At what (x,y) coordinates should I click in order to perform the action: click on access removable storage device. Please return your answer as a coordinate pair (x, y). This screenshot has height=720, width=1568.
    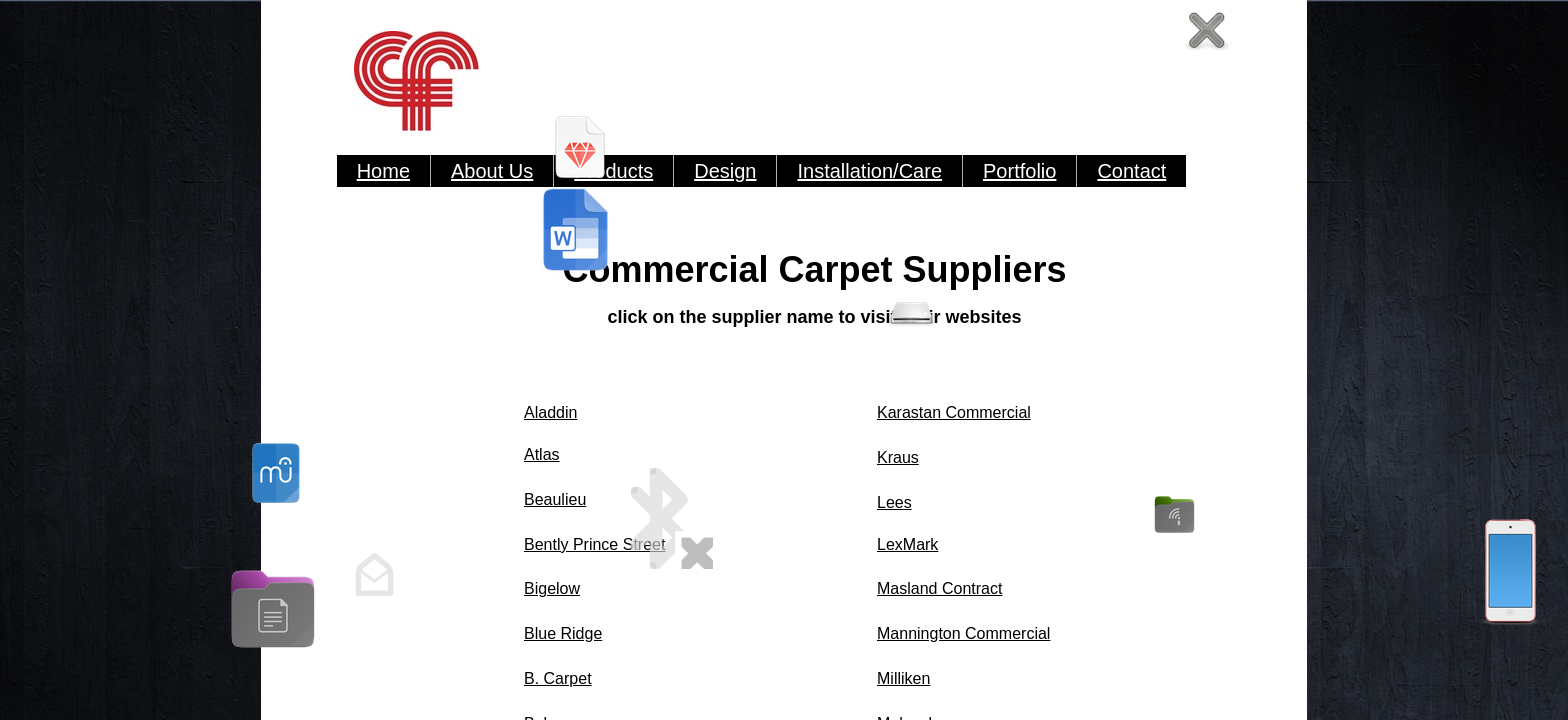
    Looking at the image, I should click on (911, 313).